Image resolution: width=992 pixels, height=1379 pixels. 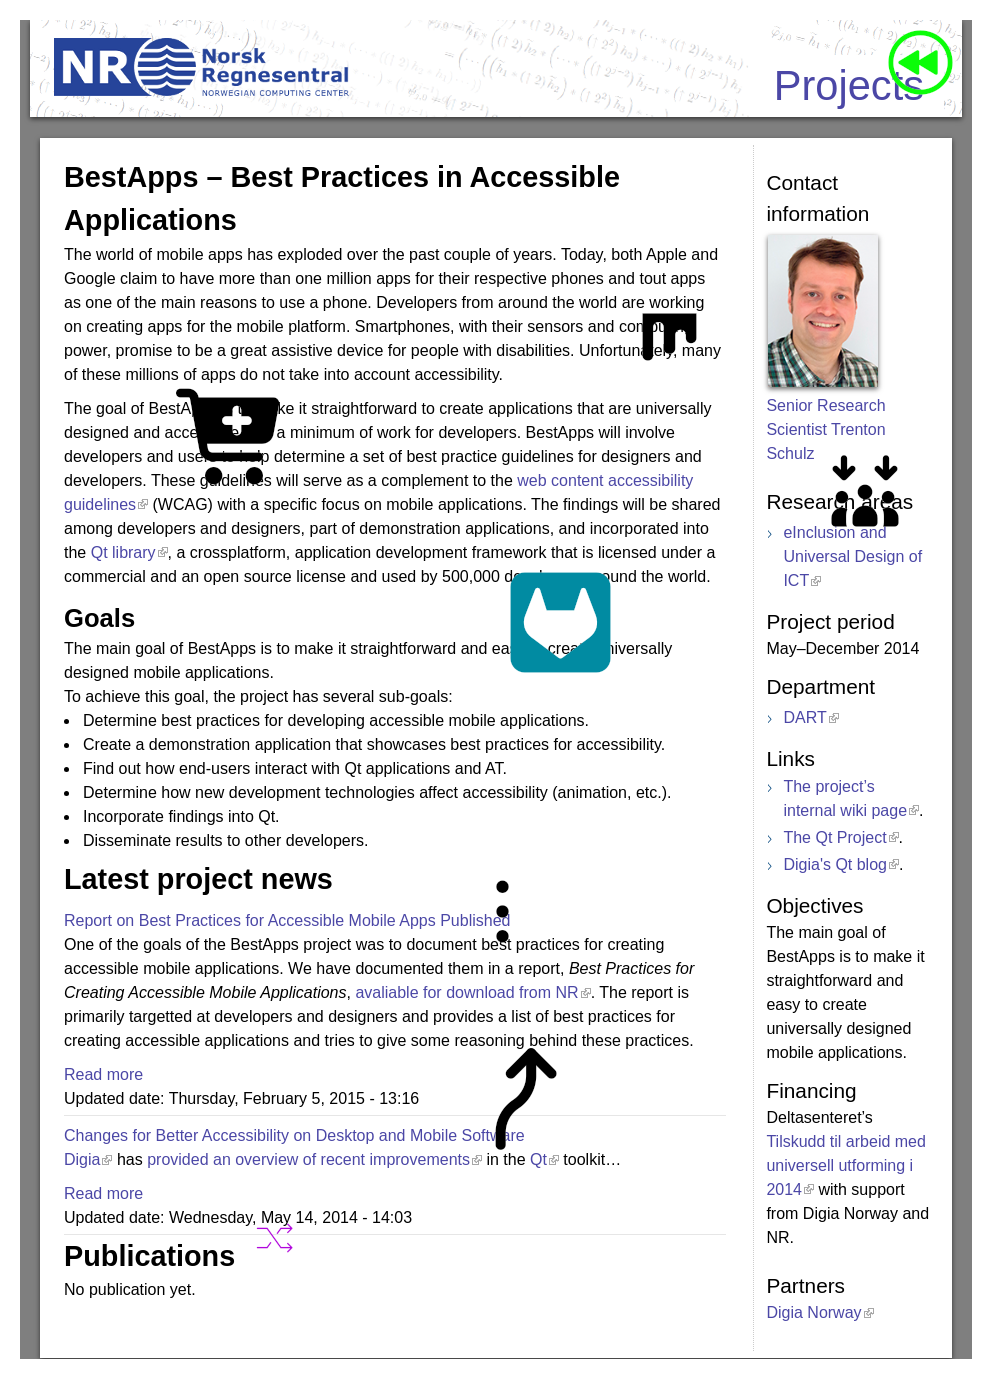 I want to click on rewind or skip to previous track, so click(x=920, y=62).